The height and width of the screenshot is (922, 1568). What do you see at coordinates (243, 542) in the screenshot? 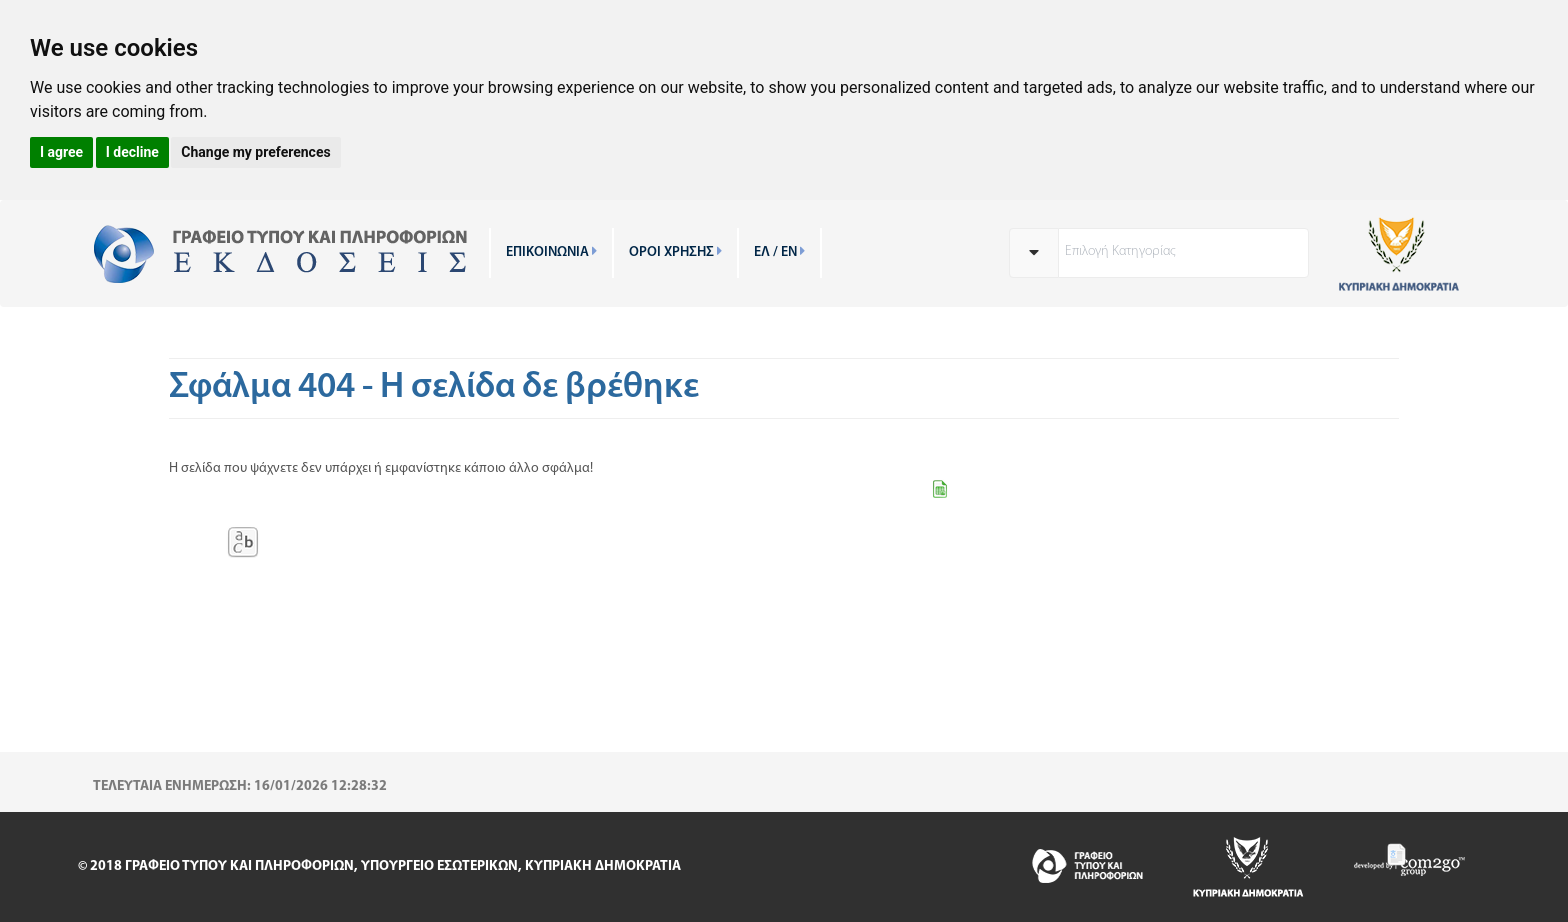
I see `access font and typography settings` at bounding box center [243, 542].